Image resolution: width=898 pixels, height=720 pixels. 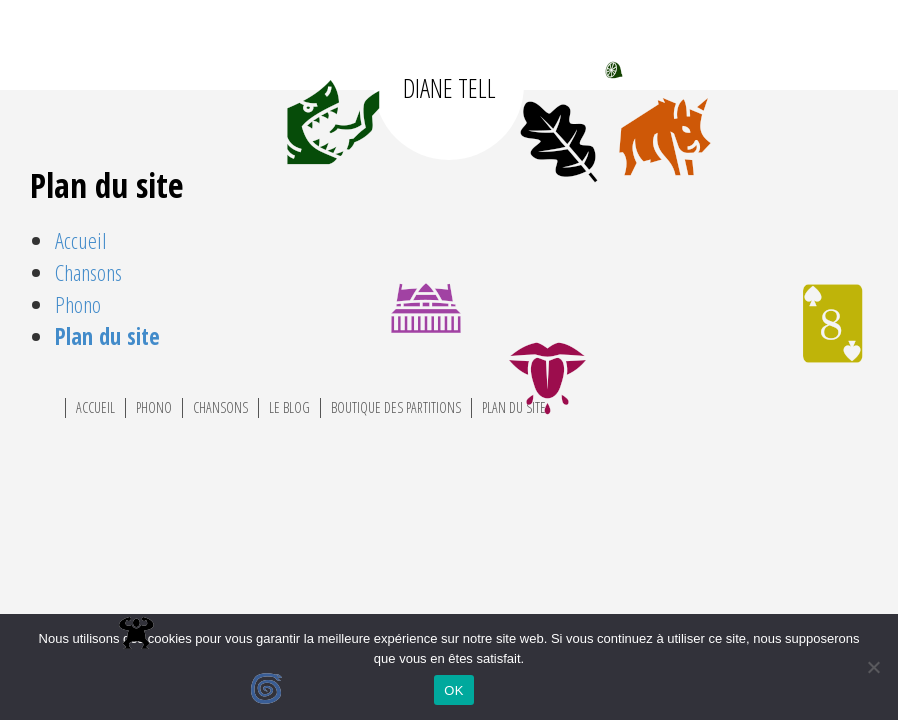 I want to click on select tongue or taste-related action in a game, so click(x=547, y=378).